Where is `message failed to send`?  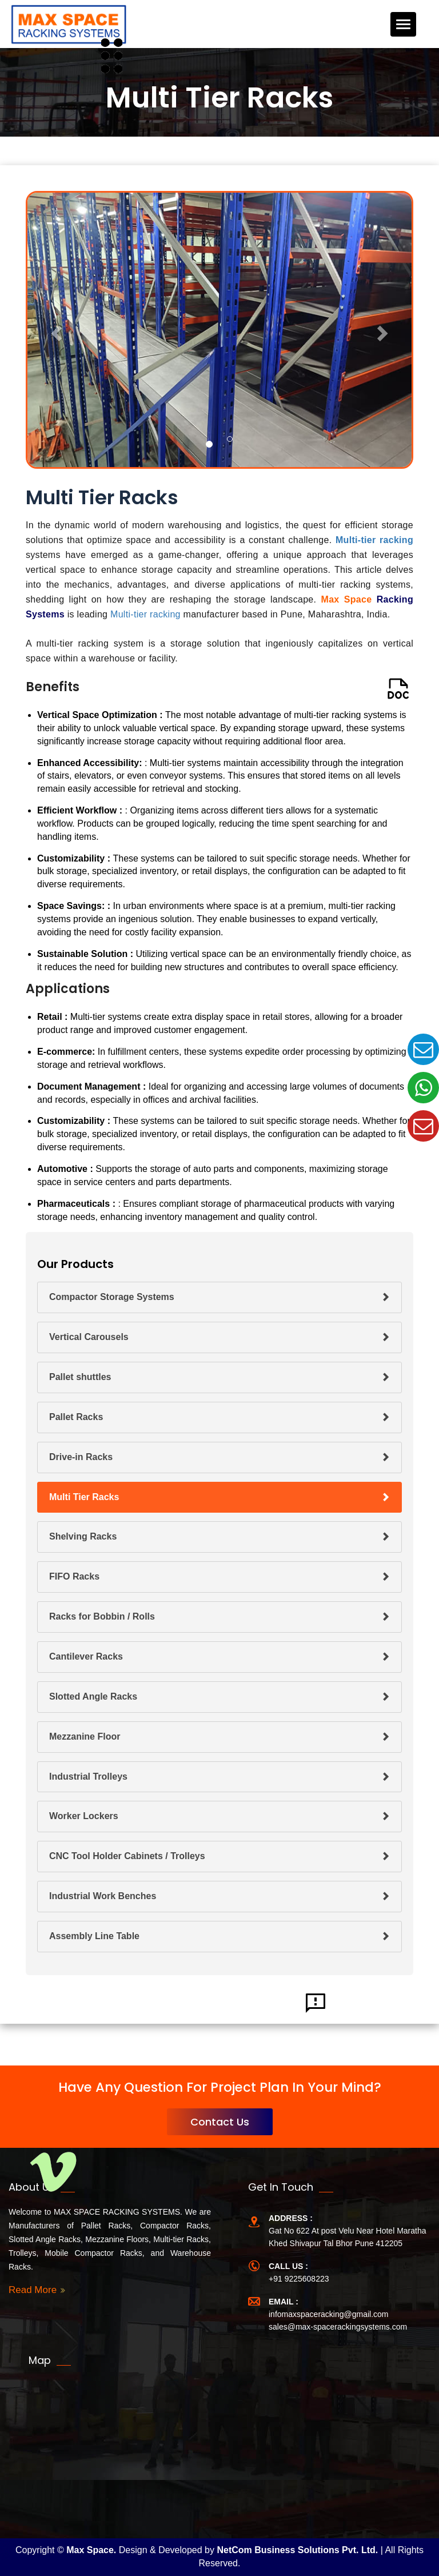 message failed to send is located at coordinates (316, 2003).